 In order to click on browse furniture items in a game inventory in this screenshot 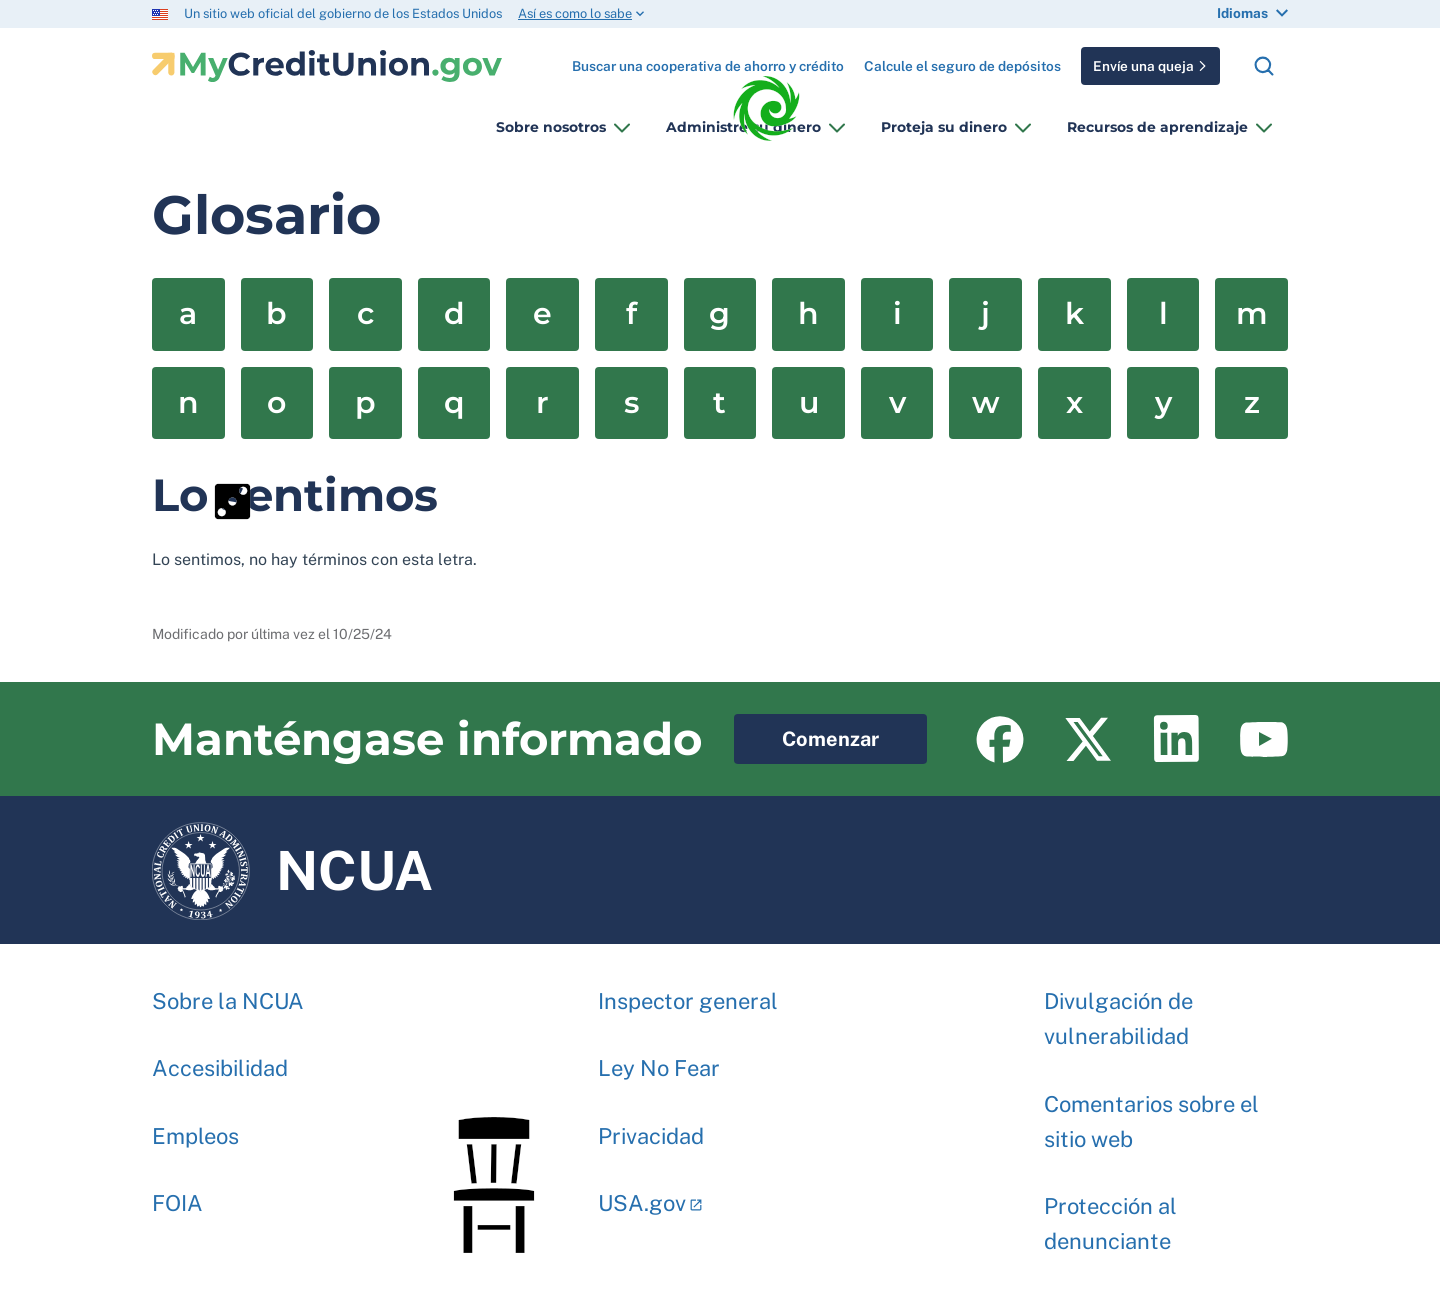, I will do `click(494, 1185)`.